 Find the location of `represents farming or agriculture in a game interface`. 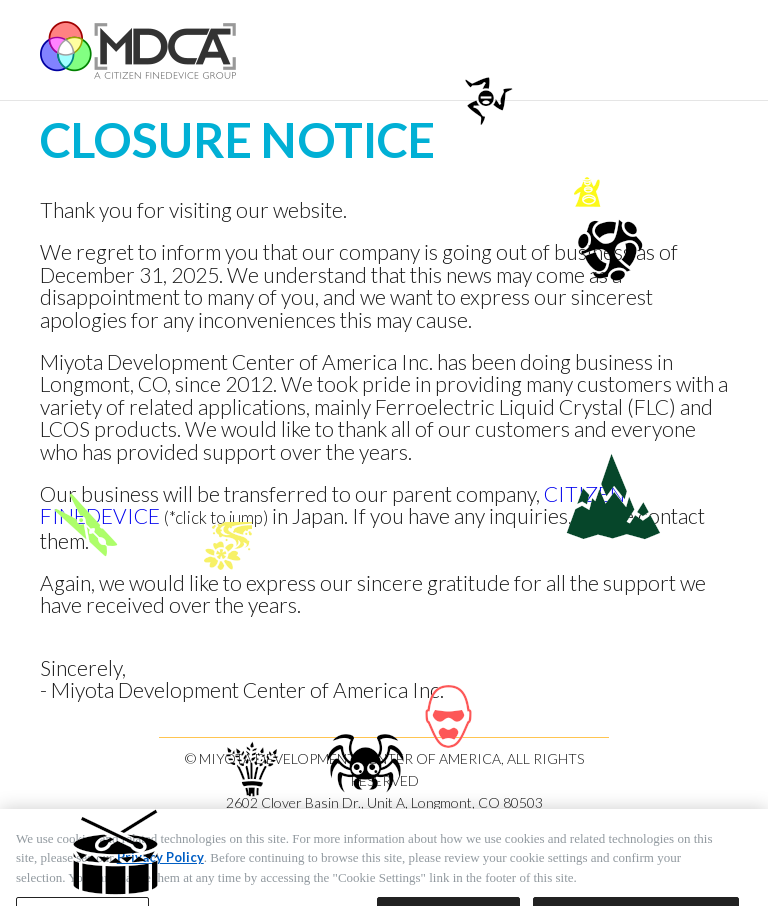

represents farming or agriculture in a game interface is located at coordinates (252, 769).